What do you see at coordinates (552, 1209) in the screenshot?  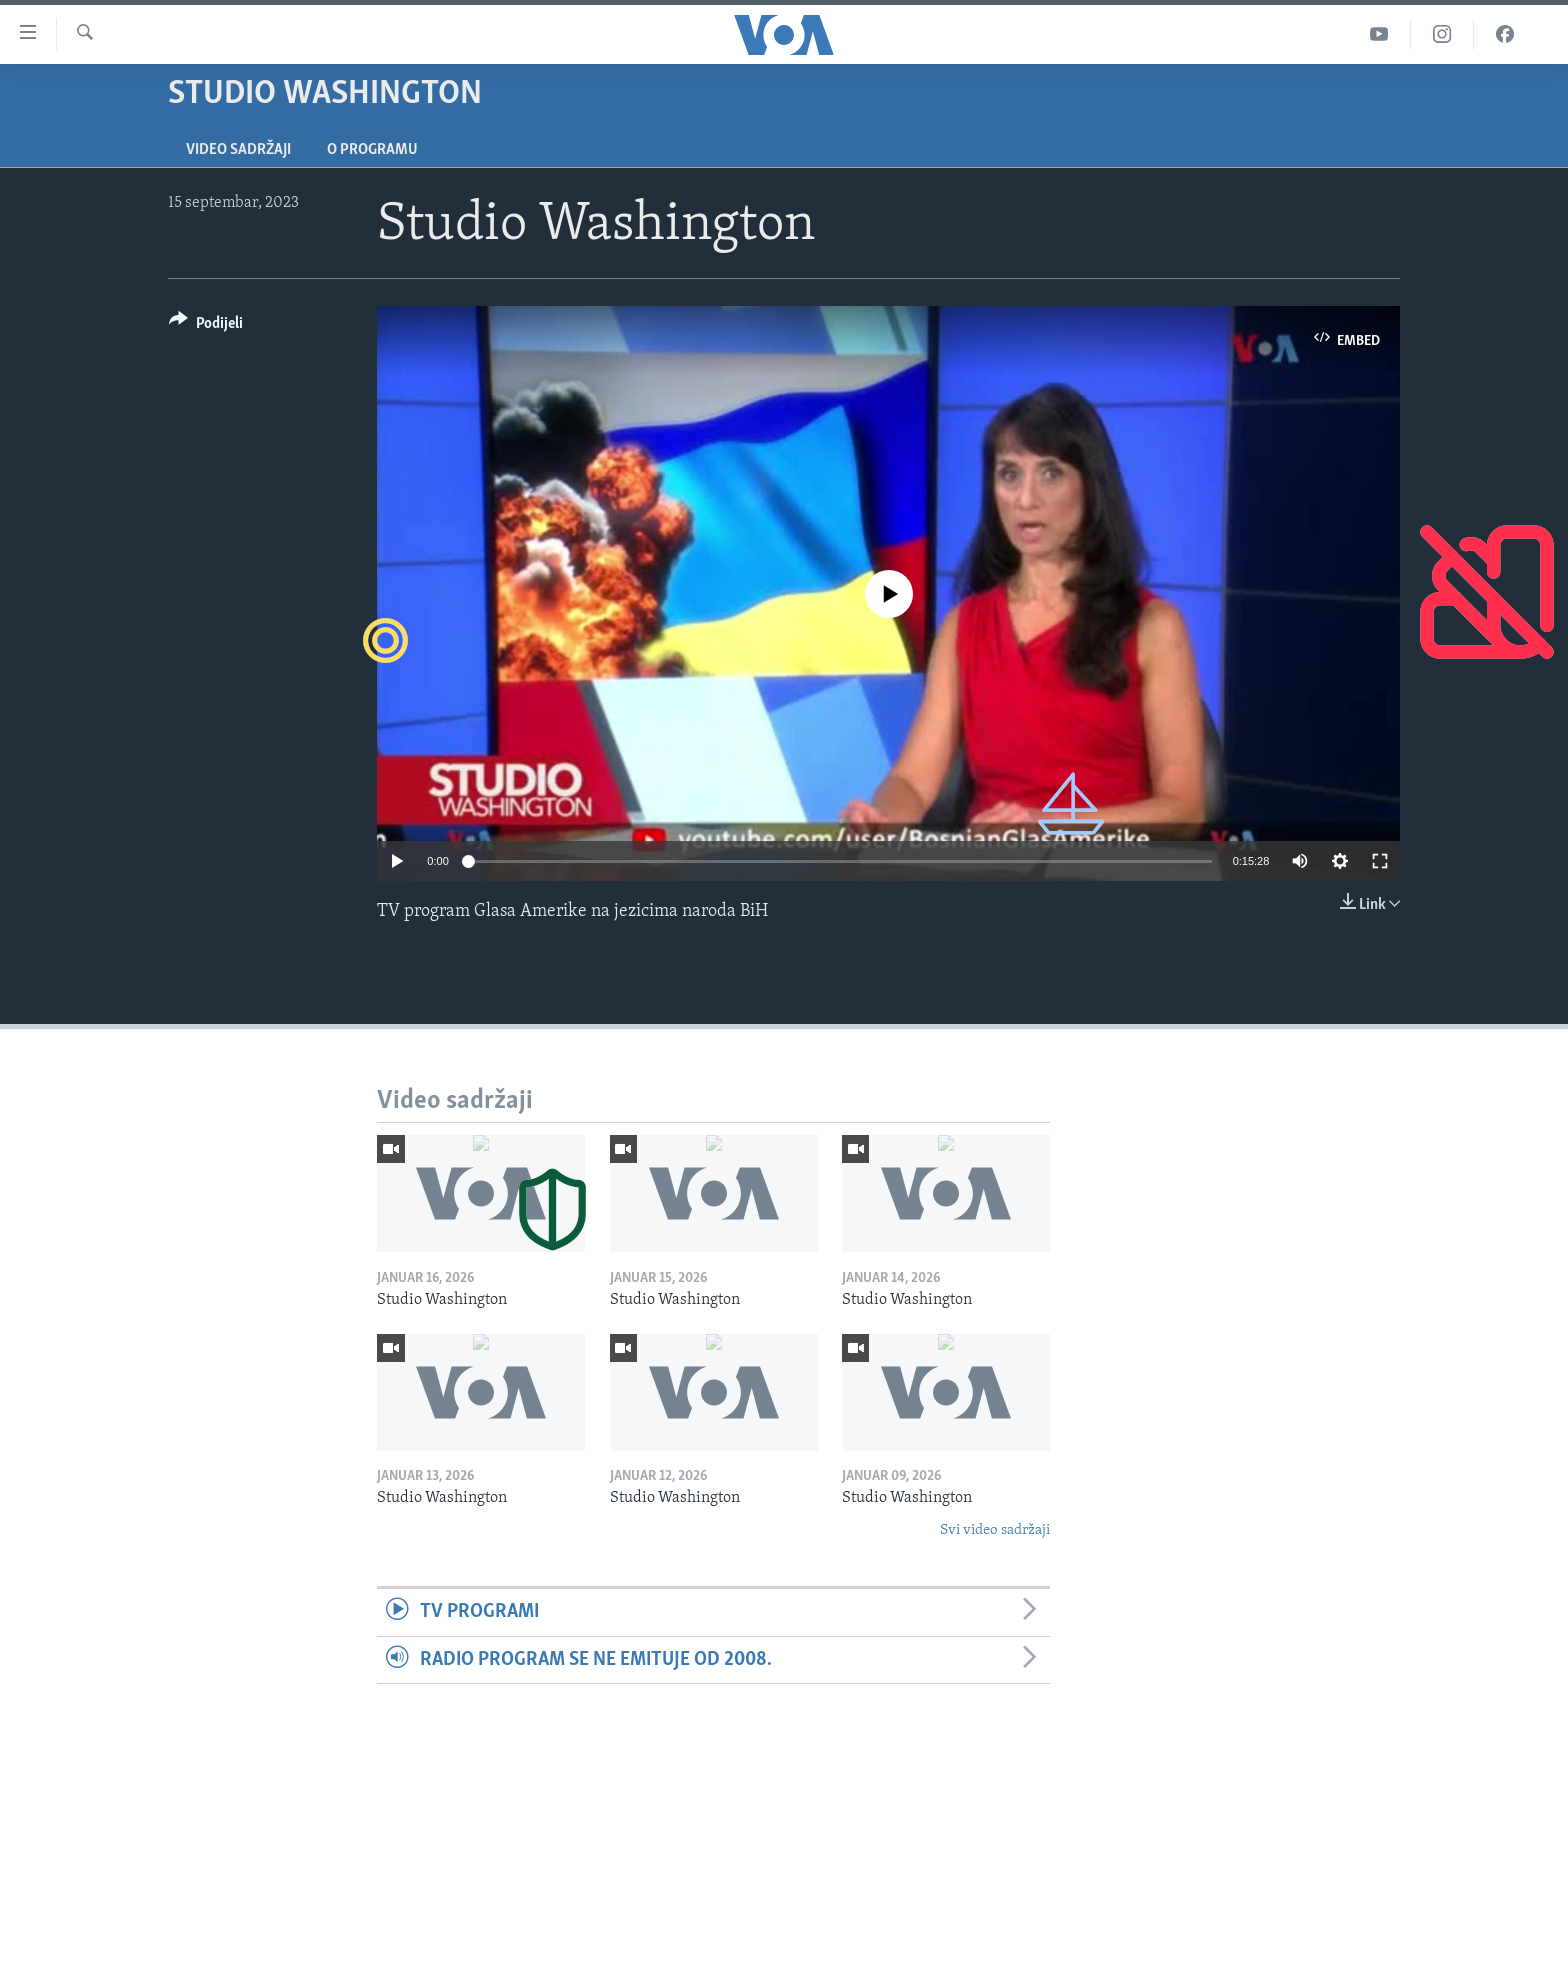 I see `partial security or protection enabled` at bounding box center [552, 1209].